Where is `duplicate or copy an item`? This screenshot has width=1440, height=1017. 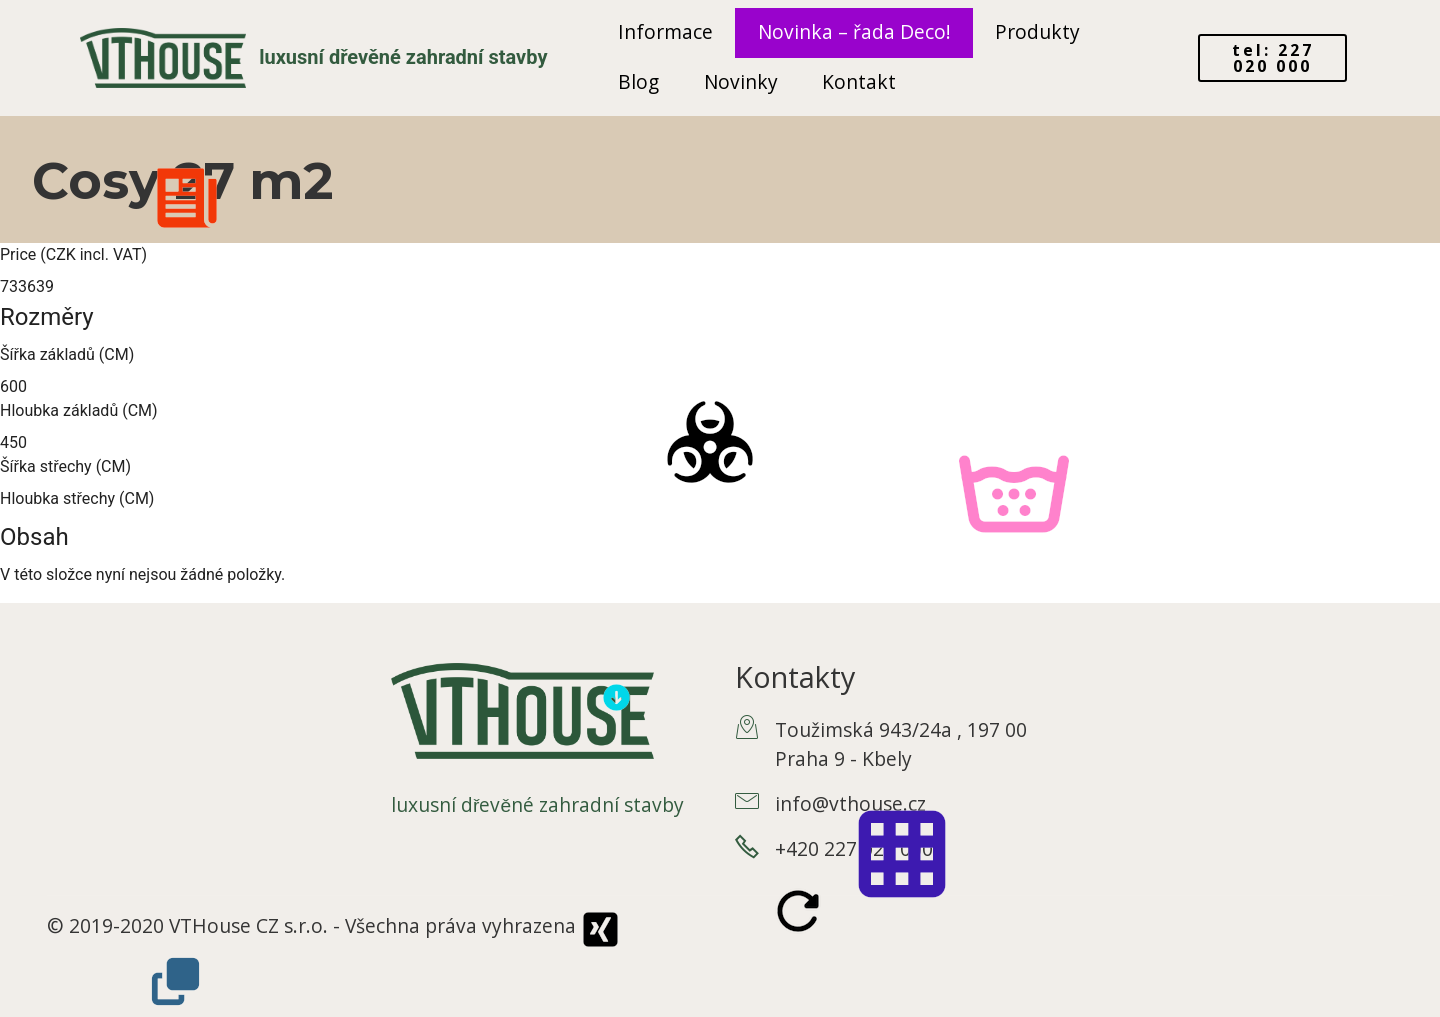
duplicate or copy an item is located at coordinates (175, 981).